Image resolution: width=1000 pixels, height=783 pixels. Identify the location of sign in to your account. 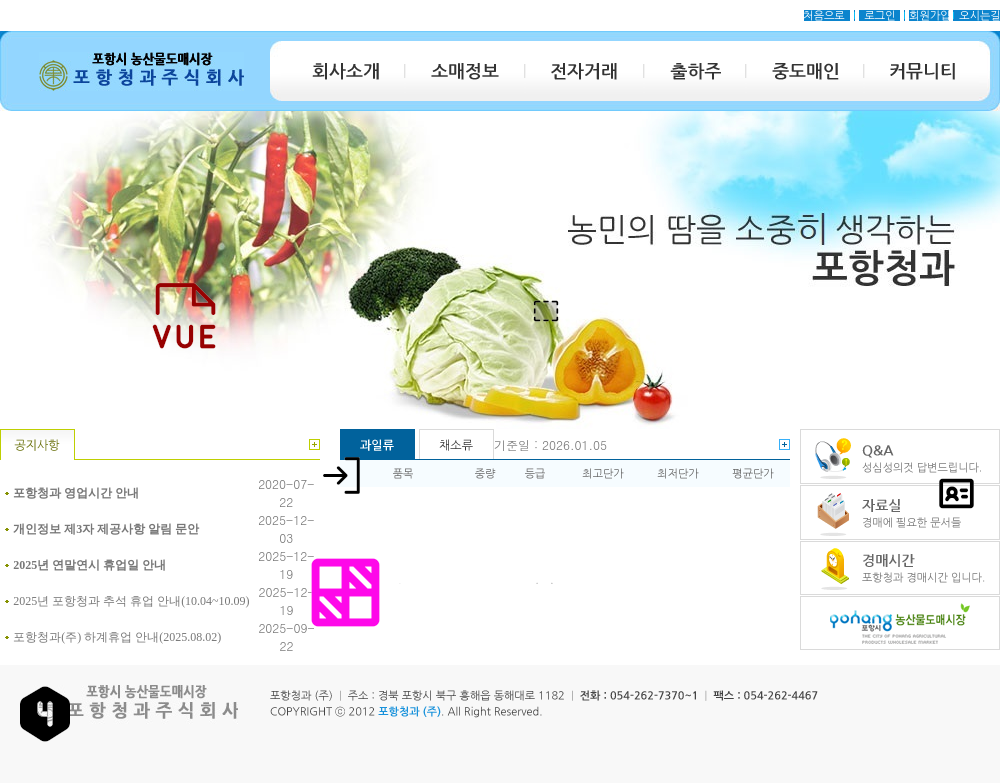
(344, 475).